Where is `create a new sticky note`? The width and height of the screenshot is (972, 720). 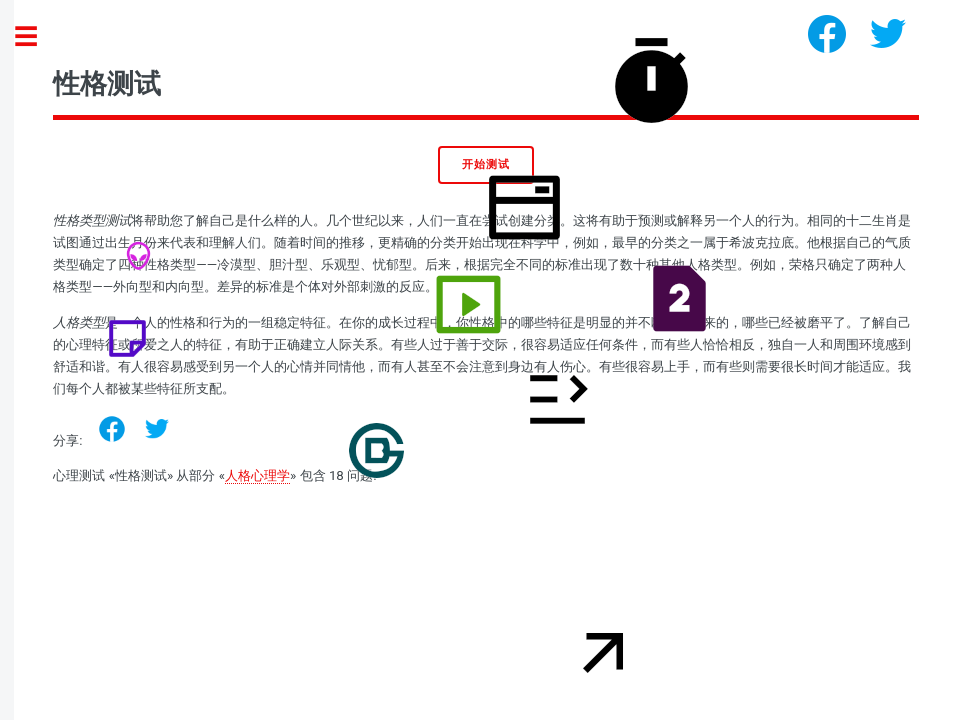 create a new sticky note is located at coordinates (127, 338).